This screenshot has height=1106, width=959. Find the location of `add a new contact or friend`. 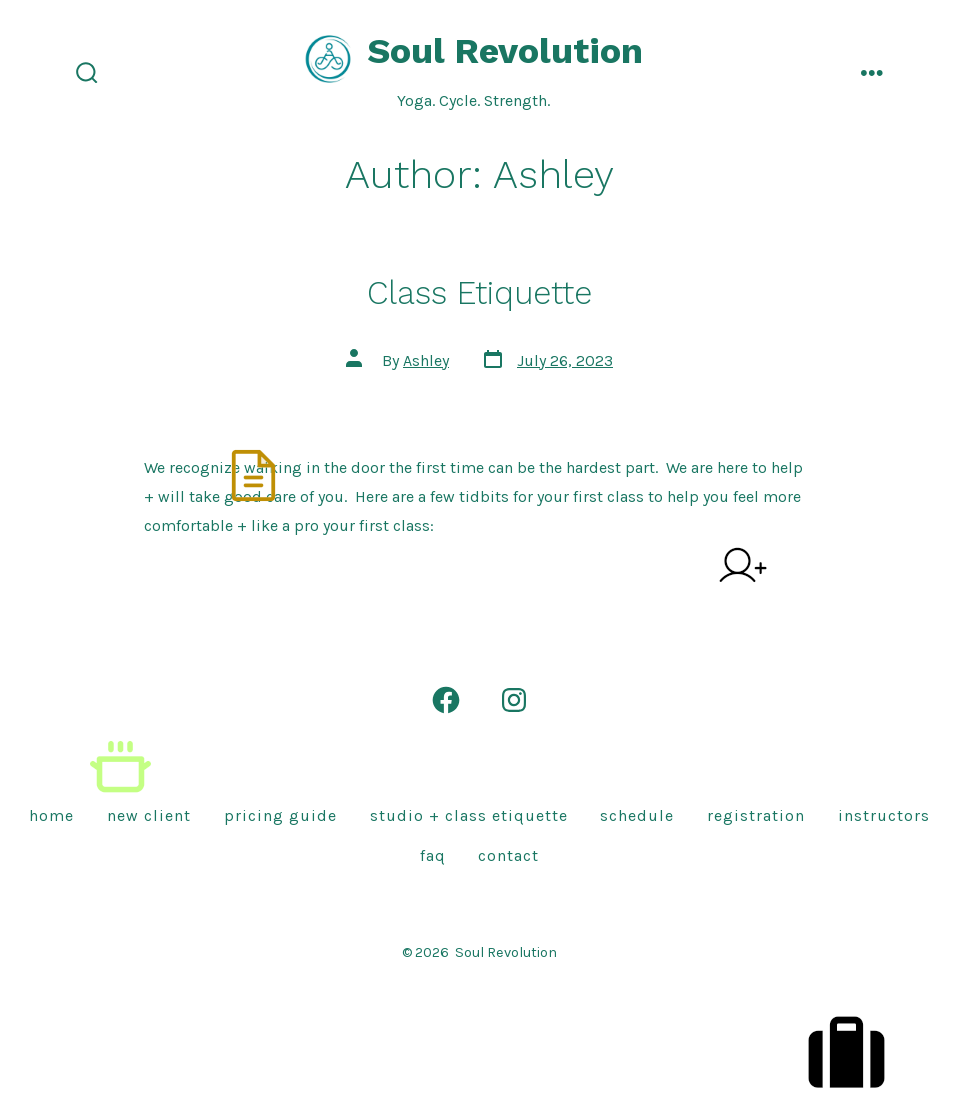

add a new contact or friend is located at coordinates (741, 566).